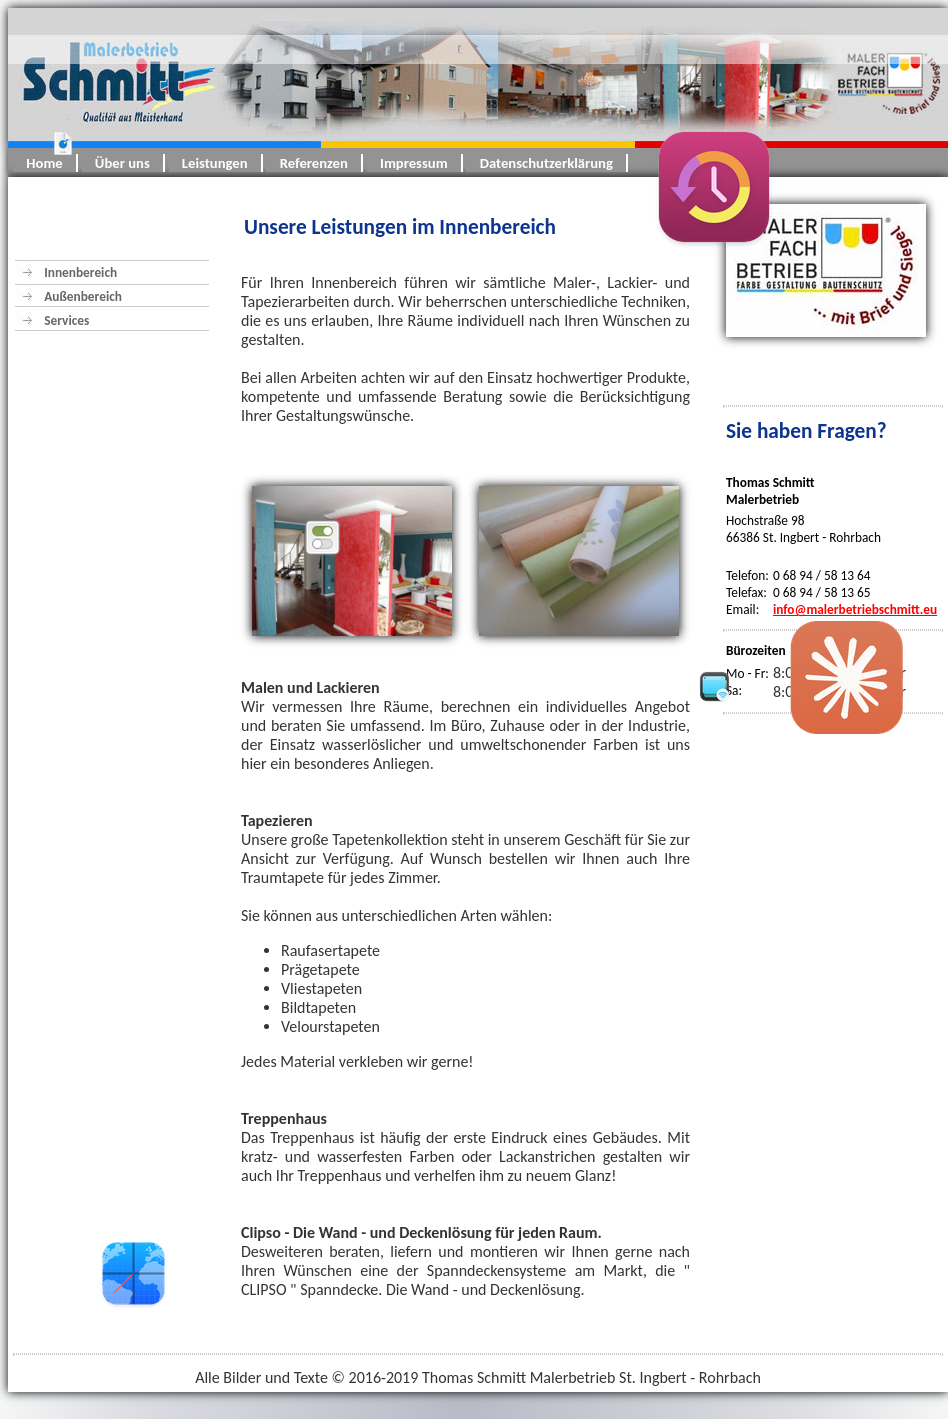 The height and width of the screenshot is (1419, 948). What do you see at coordinates (133, 1273) in the screenshot?
I see `open nmap network scanning application` at bounding box center [133, 1273].